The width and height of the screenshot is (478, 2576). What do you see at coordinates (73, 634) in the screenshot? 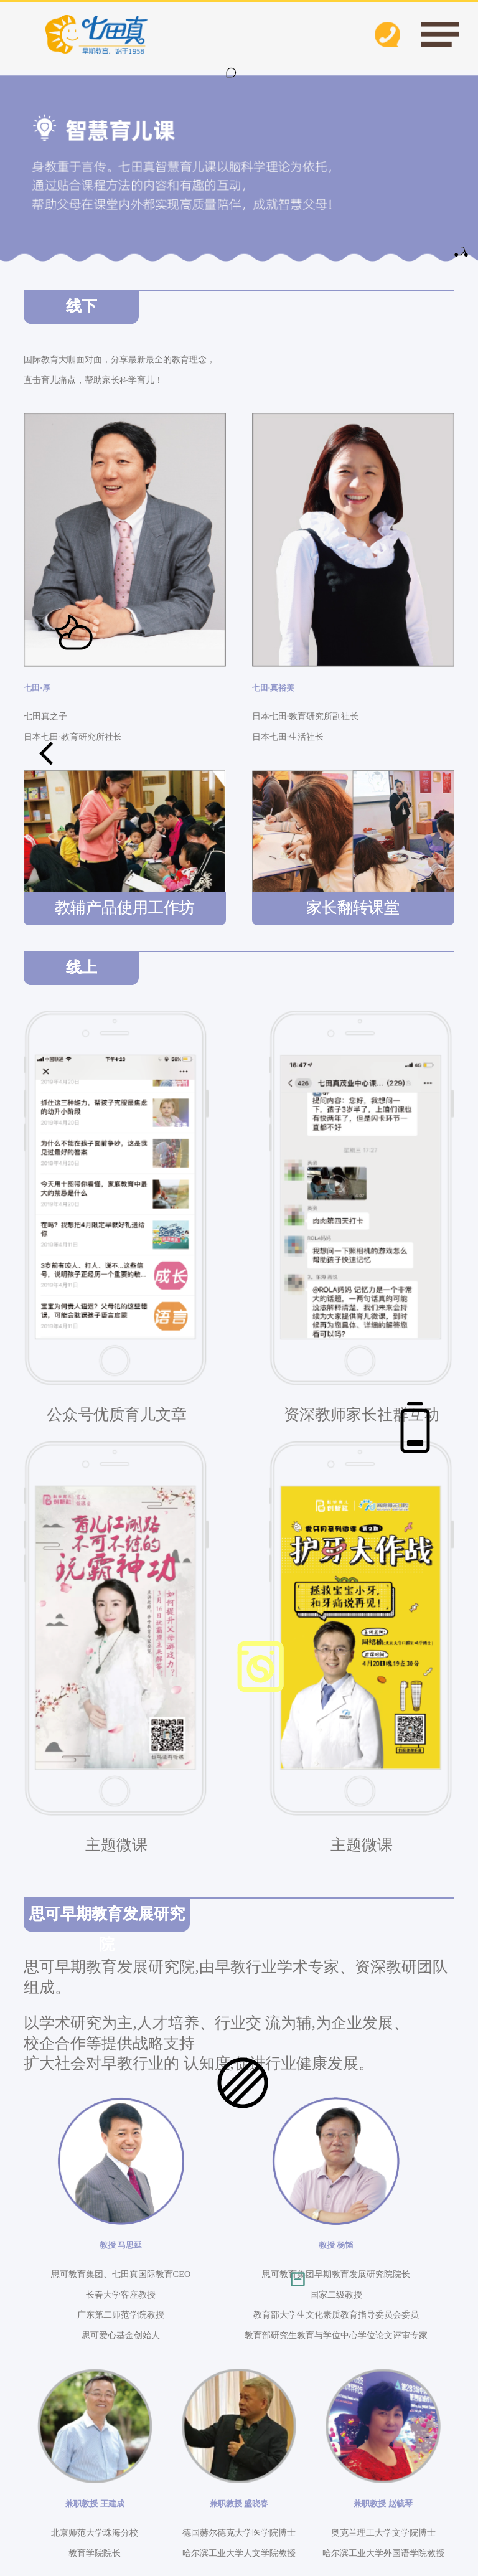
I see `indicates nighttime or evening weather conditions` at bounding box center [73, 634].